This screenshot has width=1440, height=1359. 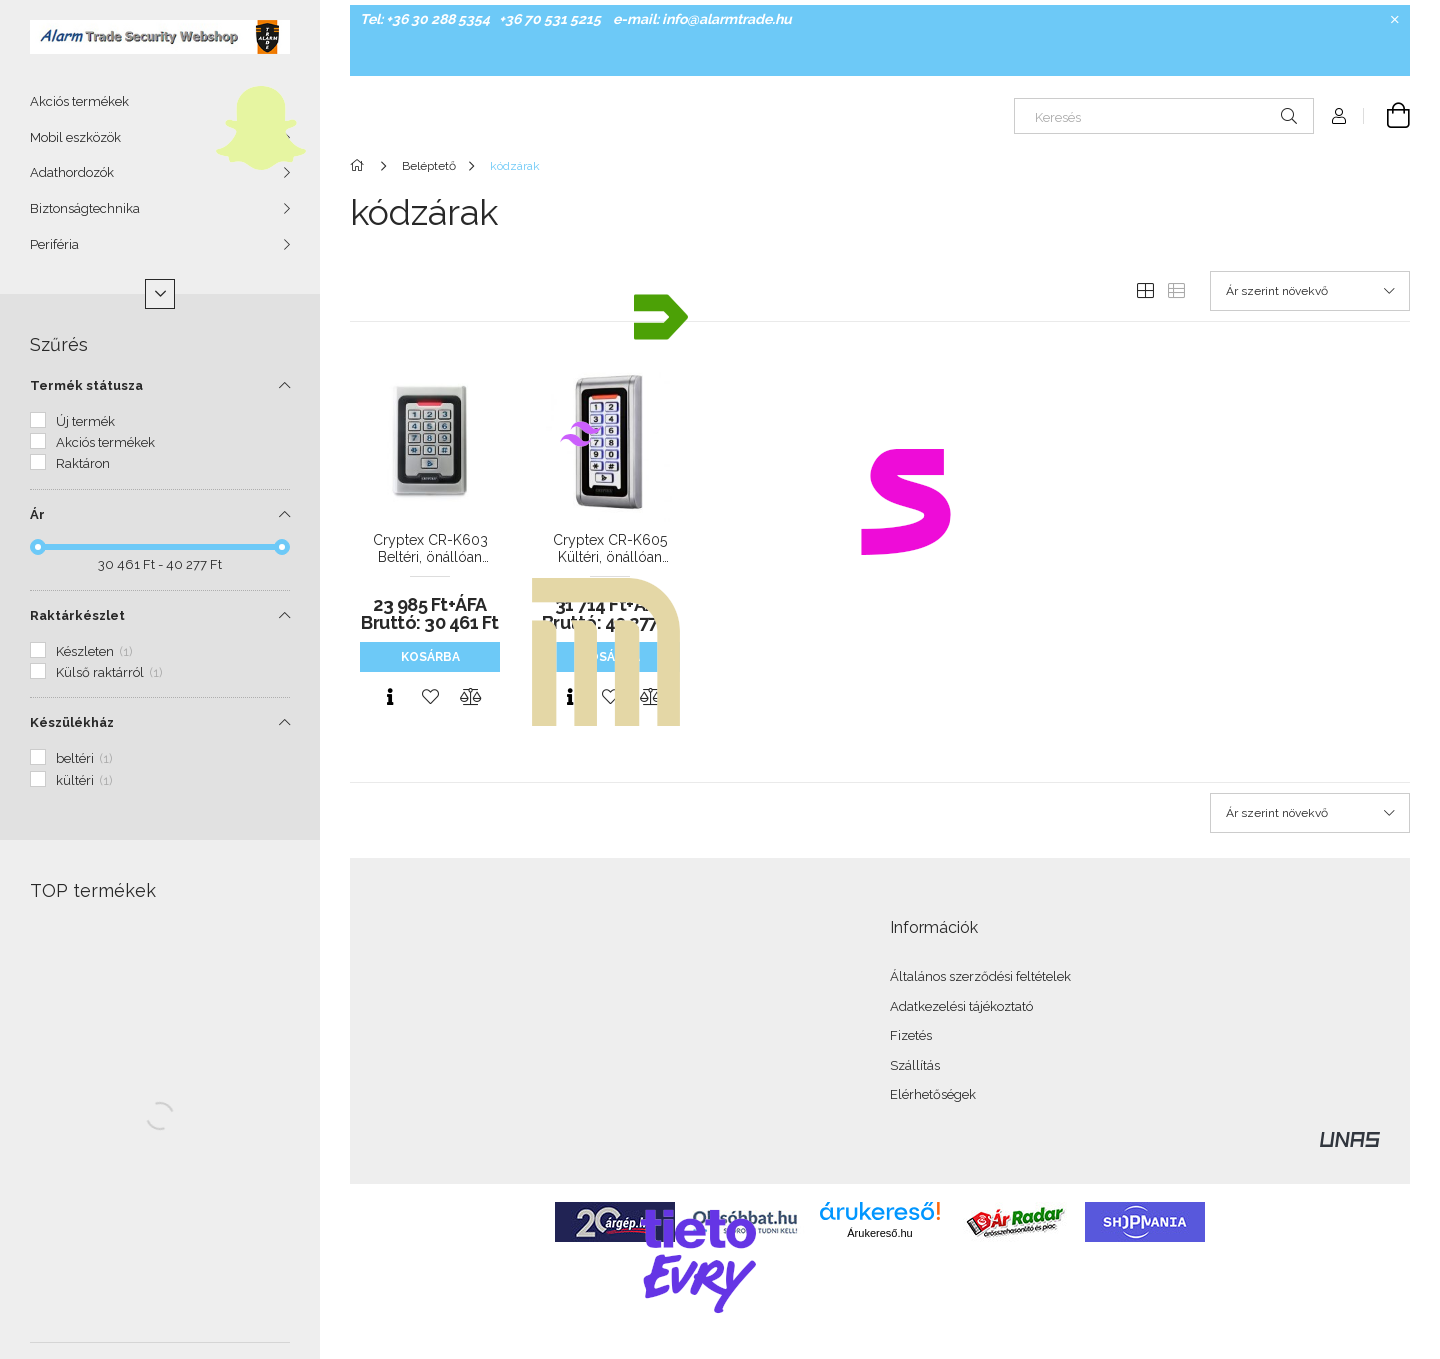 I want to click on open the Mexico City Metro app, so click(x=606, y=652).